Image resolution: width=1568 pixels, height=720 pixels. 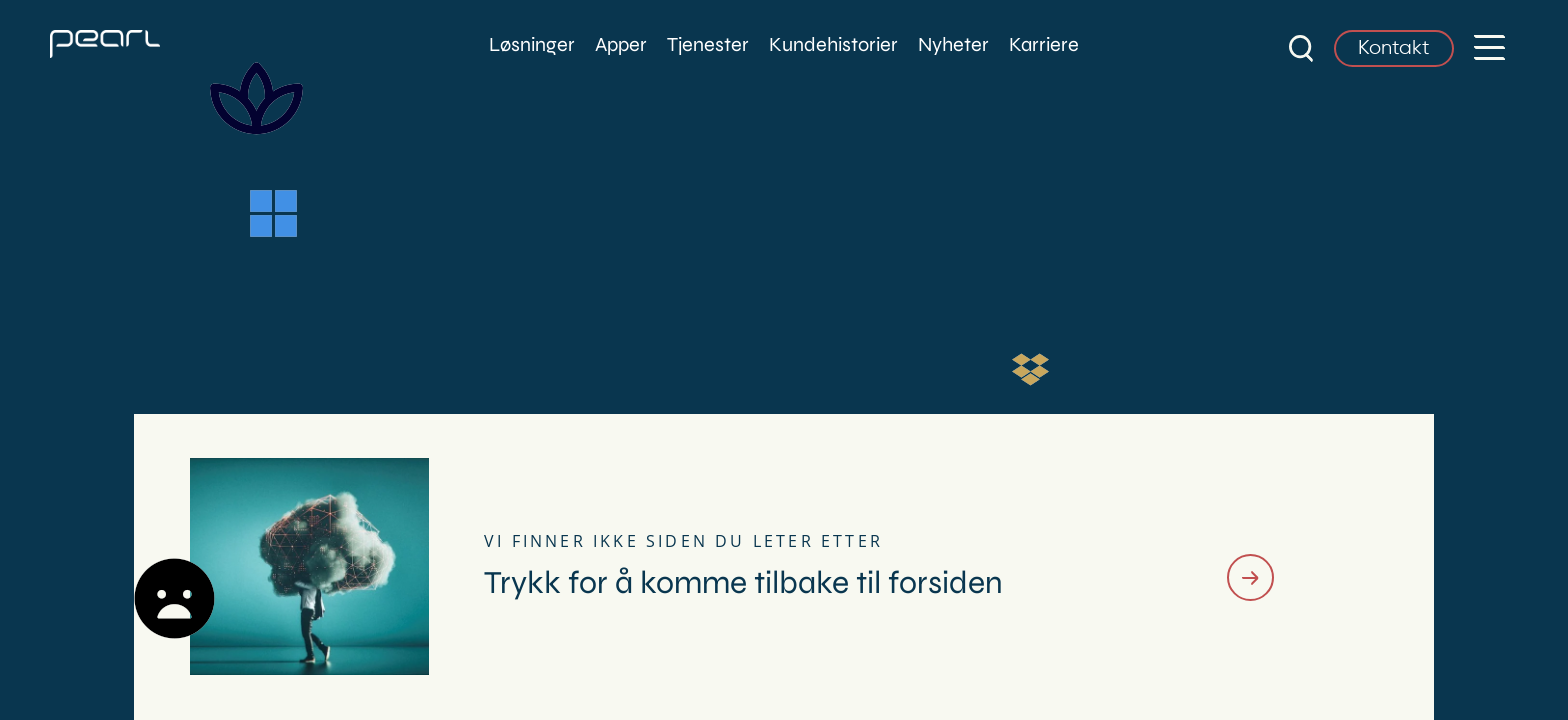 I want to click on leave negative feedback or reaction, so click(x=174, y=598).